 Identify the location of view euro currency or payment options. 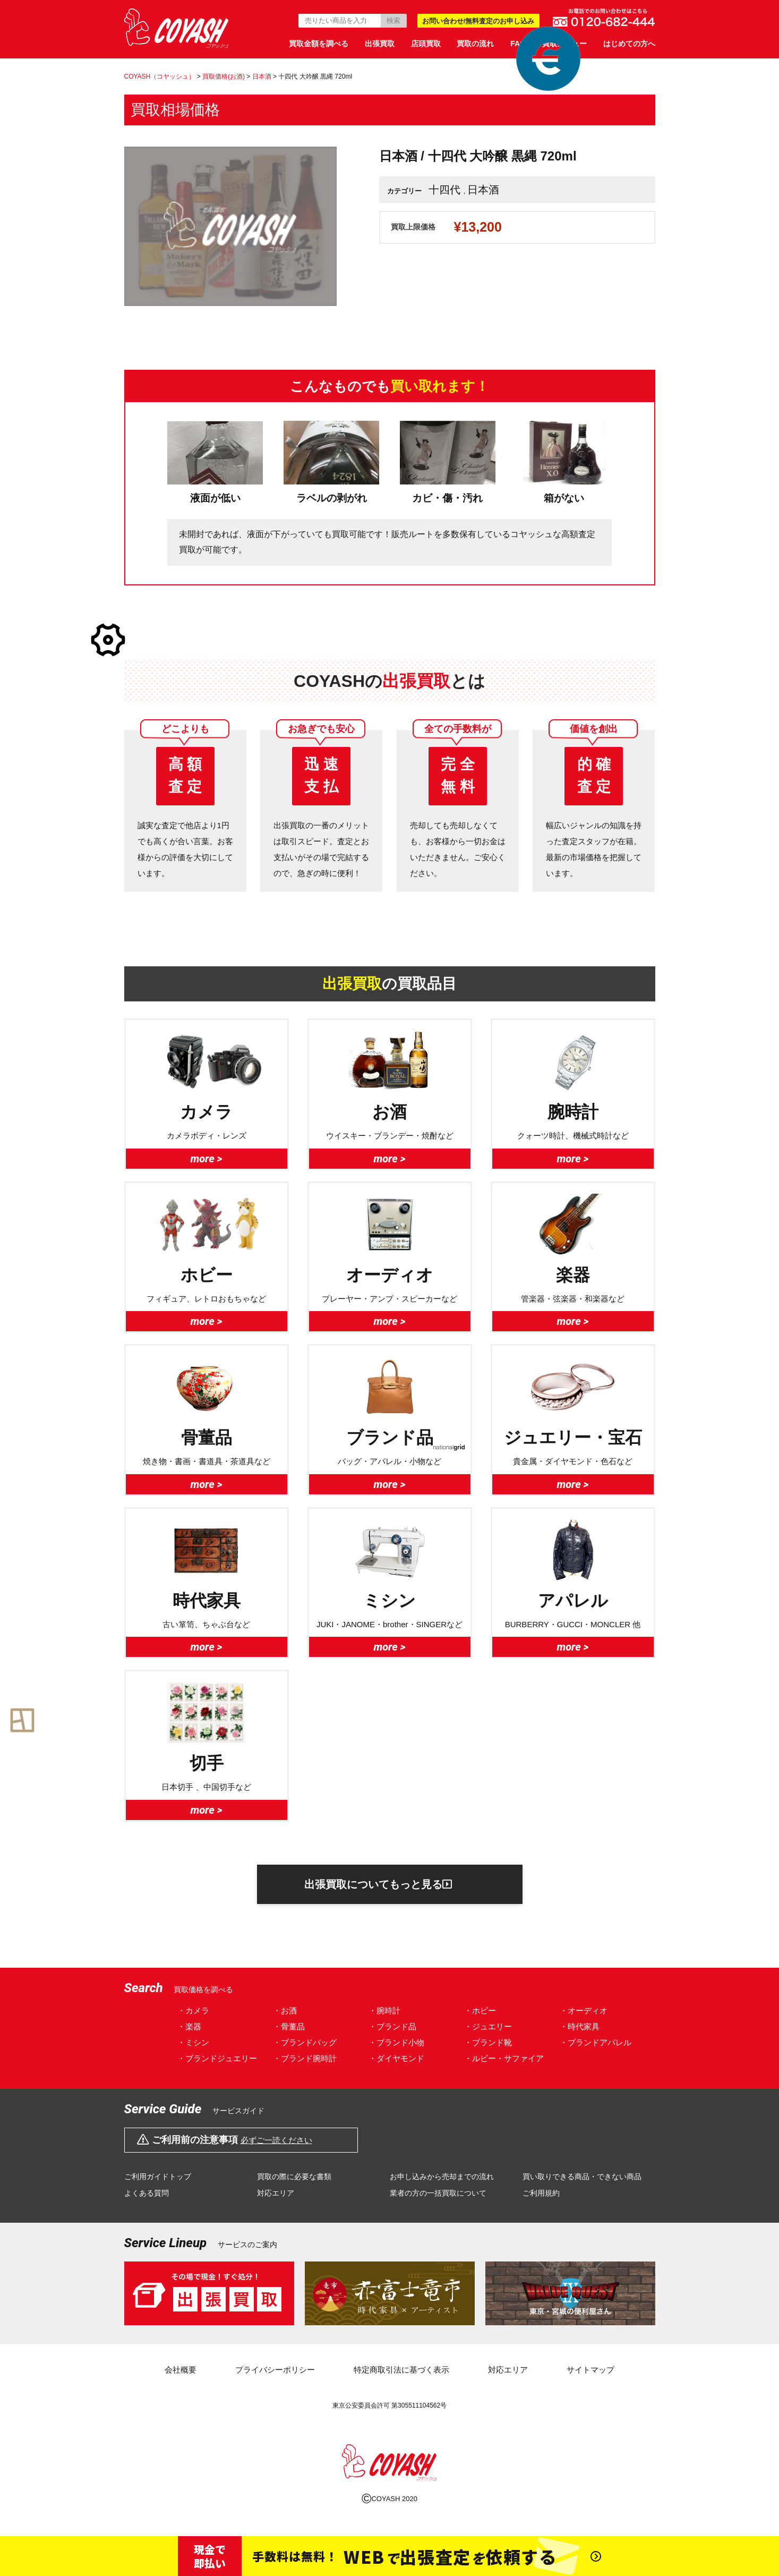
(548, 58).